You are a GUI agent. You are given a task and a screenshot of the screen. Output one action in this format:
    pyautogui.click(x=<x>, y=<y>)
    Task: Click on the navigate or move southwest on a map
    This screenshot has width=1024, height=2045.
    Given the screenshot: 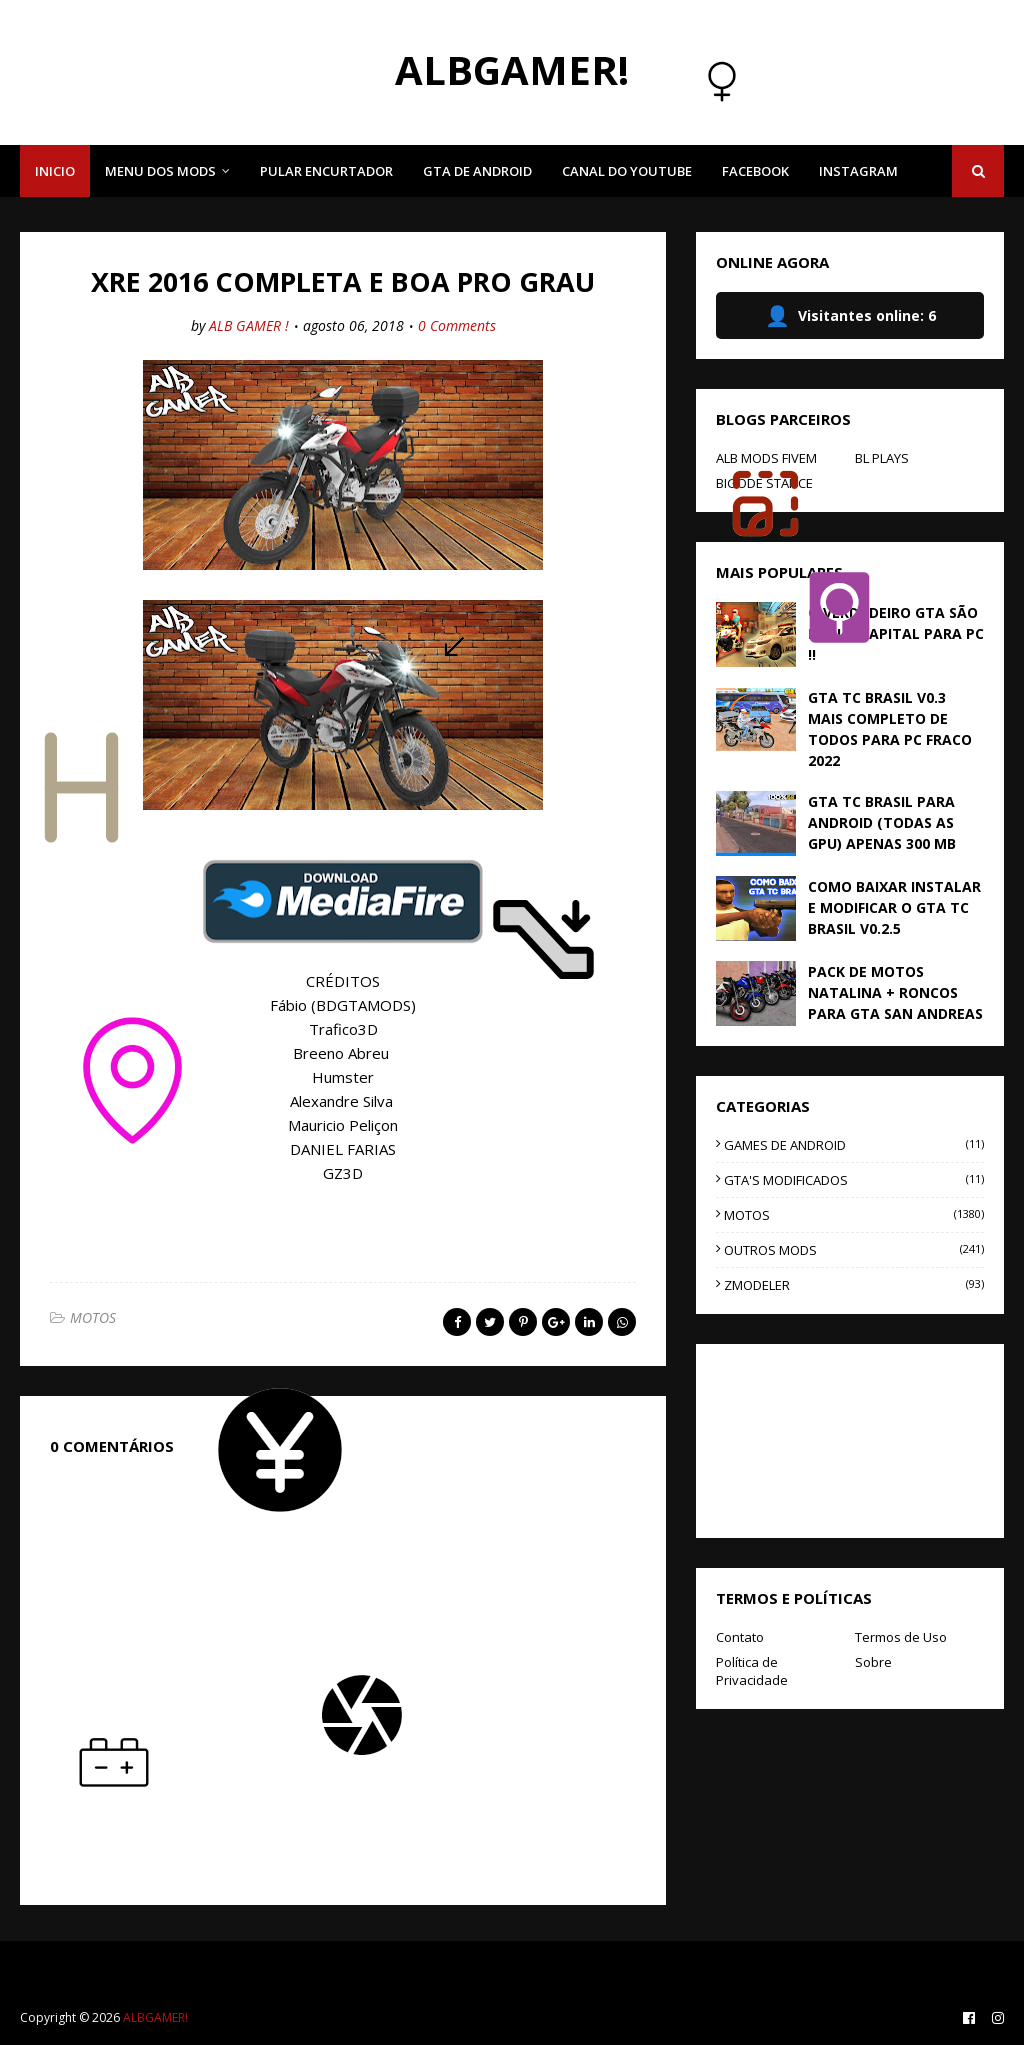 What is the action you would take?
    pyautogui.click(x=454, y=647)
    